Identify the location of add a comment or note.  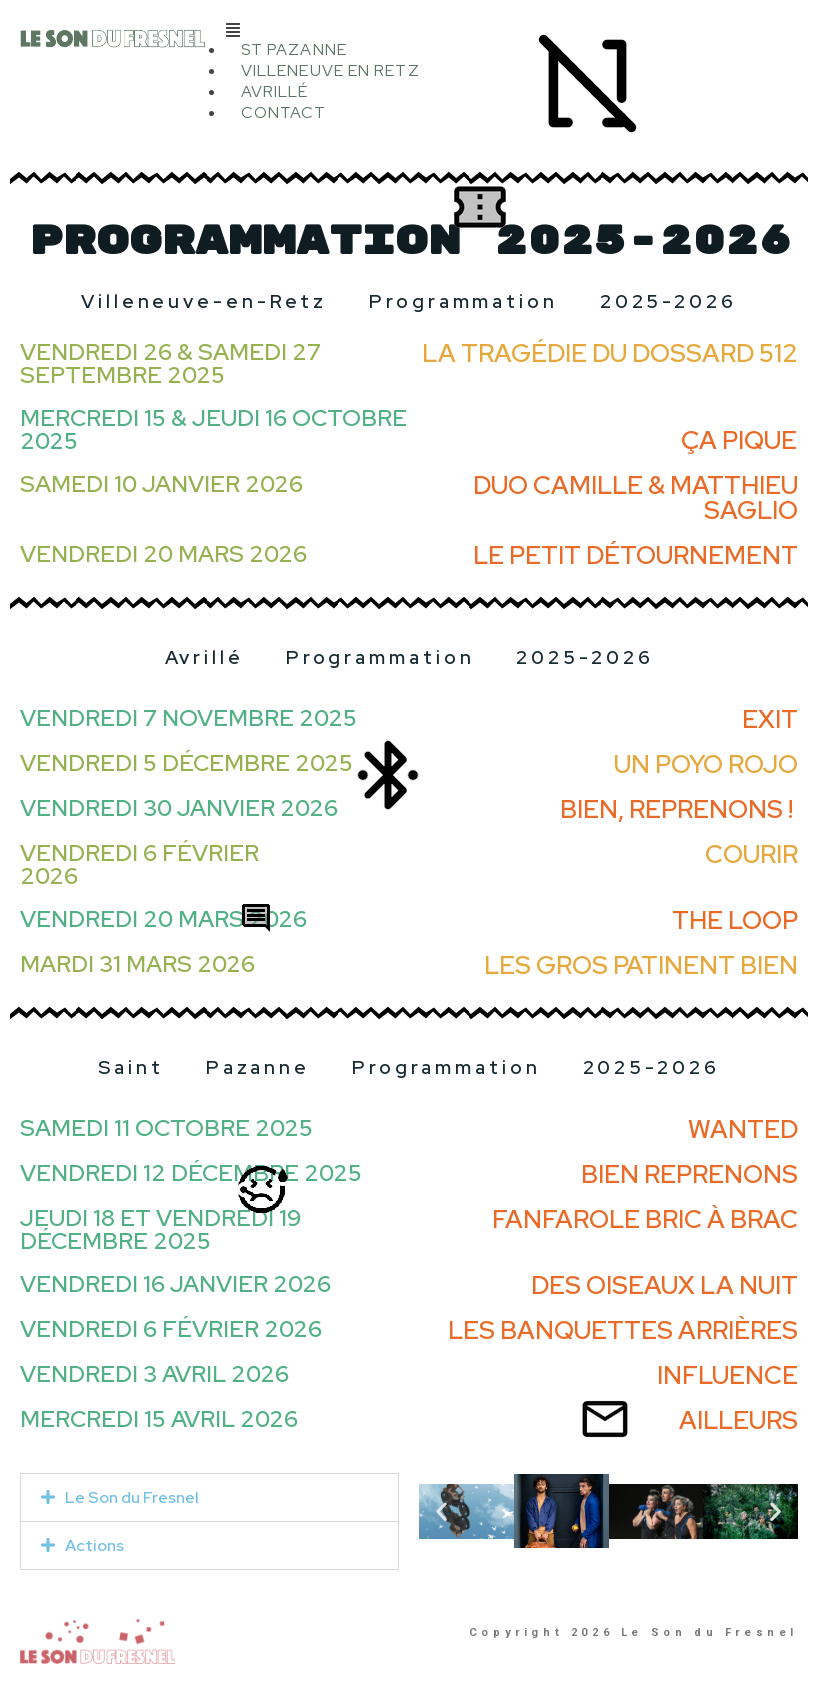
(256, 918).